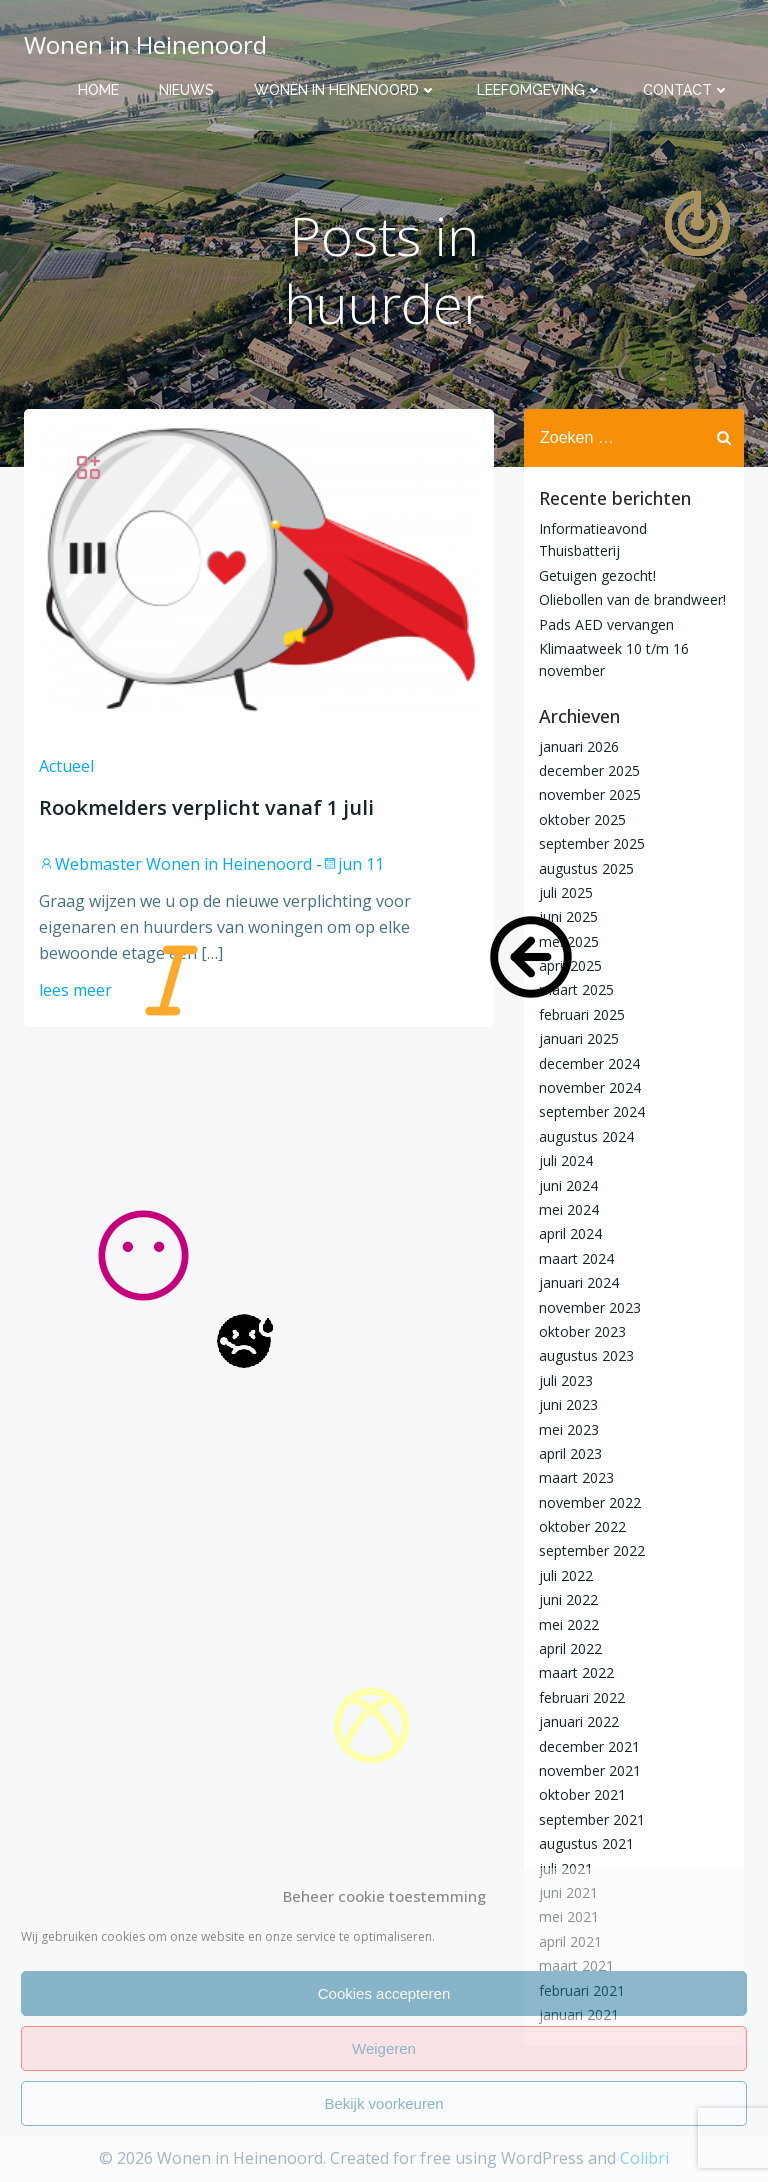  Describe the element at coordinates (697, 223) in the screenshot. I see `view radar or scanning functionality` at that location.